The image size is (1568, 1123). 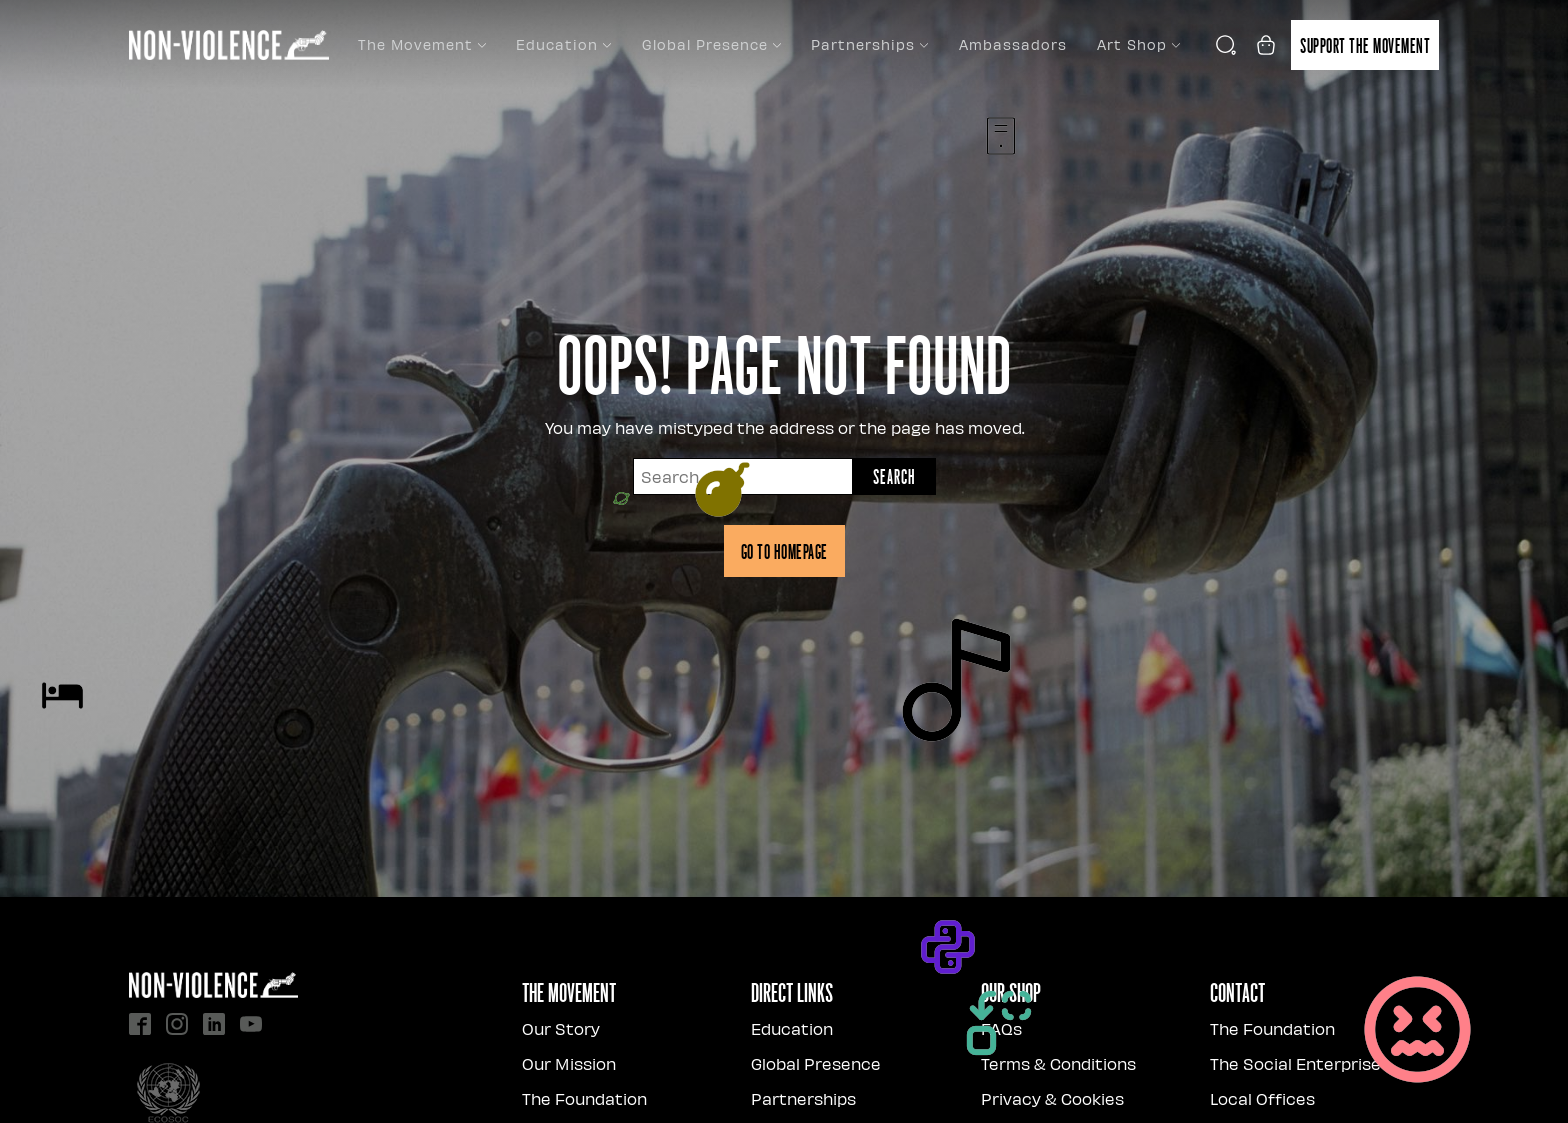 What do you see at coordinates (62, 694) in the screenshot?
I see `book a hotel or accommodation` at bounding box center [62, 694].